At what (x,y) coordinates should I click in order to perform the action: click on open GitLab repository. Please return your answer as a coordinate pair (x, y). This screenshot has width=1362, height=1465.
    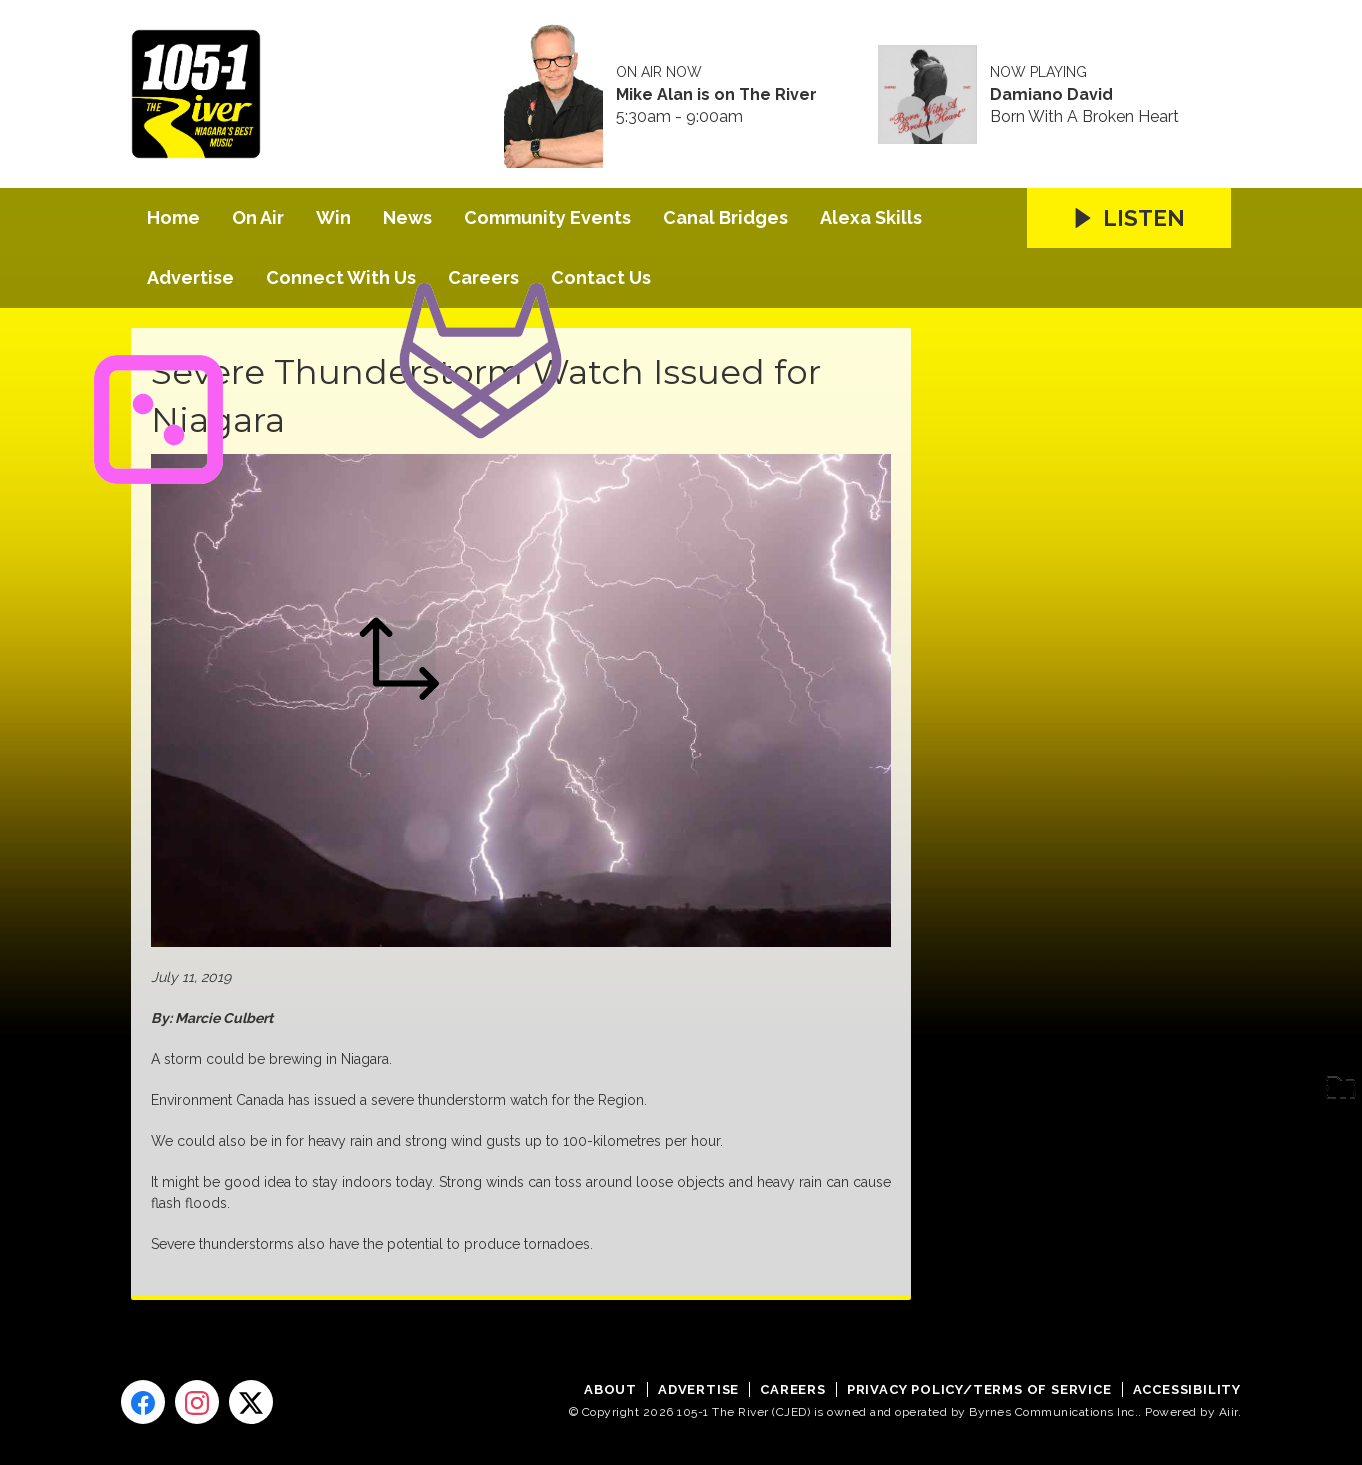
    Looking at the image, I should click on (480, 357).